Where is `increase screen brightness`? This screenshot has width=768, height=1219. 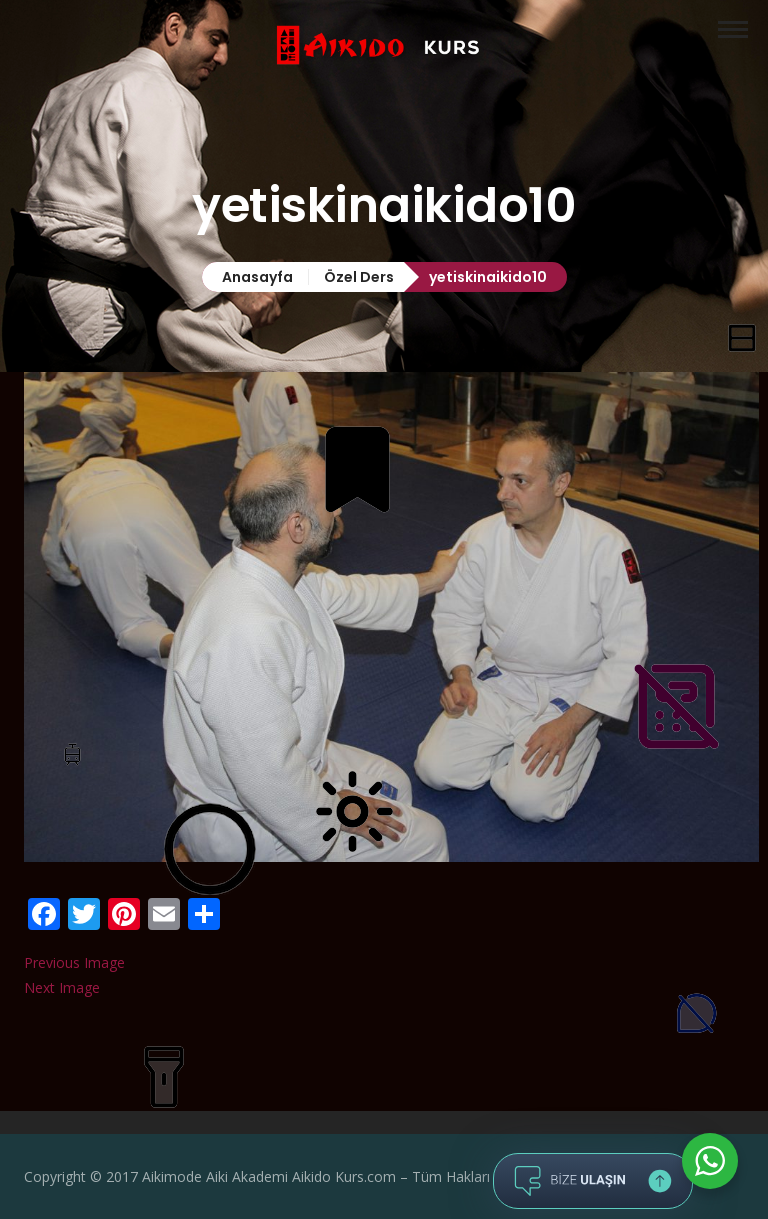 increase screen brightness is located at coordinates (352, 811).